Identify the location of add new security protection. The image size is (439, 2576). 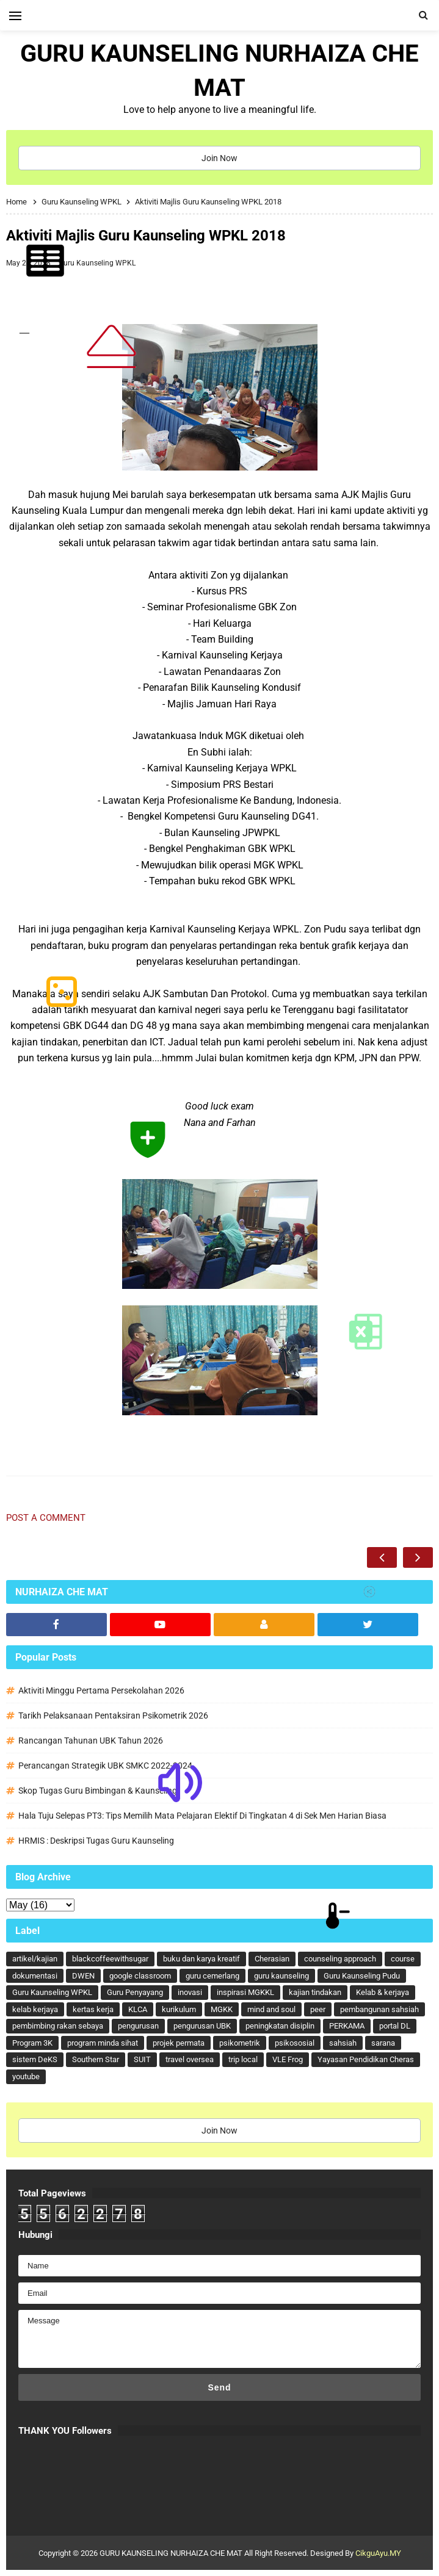
(148, 1138).